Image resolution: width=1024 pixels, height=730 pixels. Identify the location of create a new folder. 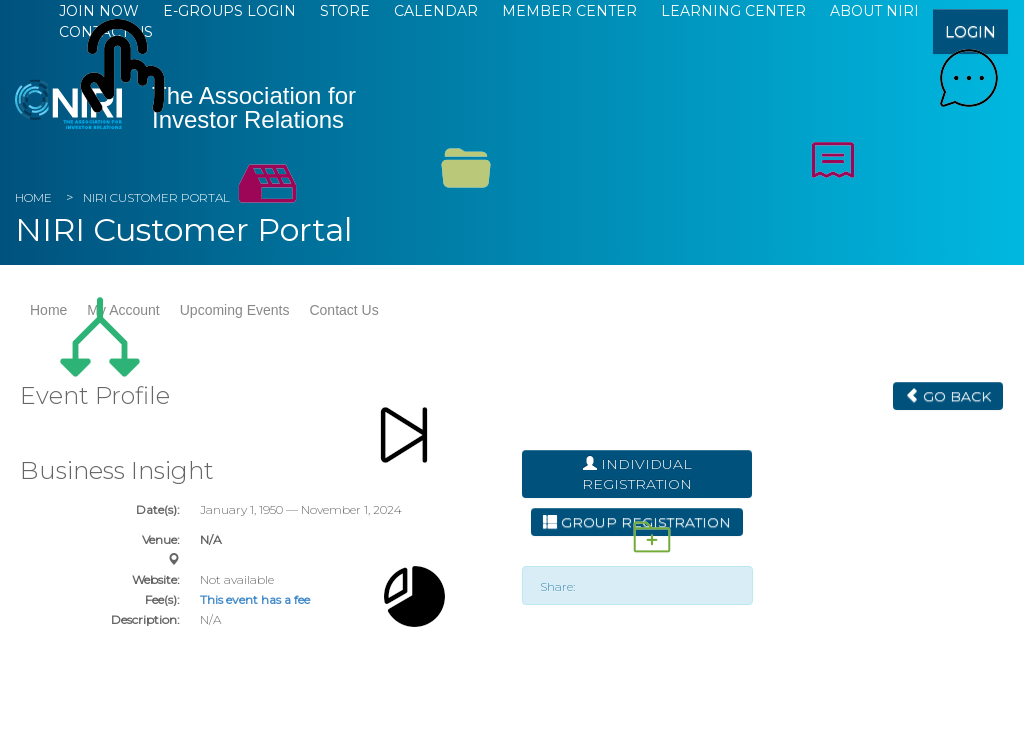
(652, 537).